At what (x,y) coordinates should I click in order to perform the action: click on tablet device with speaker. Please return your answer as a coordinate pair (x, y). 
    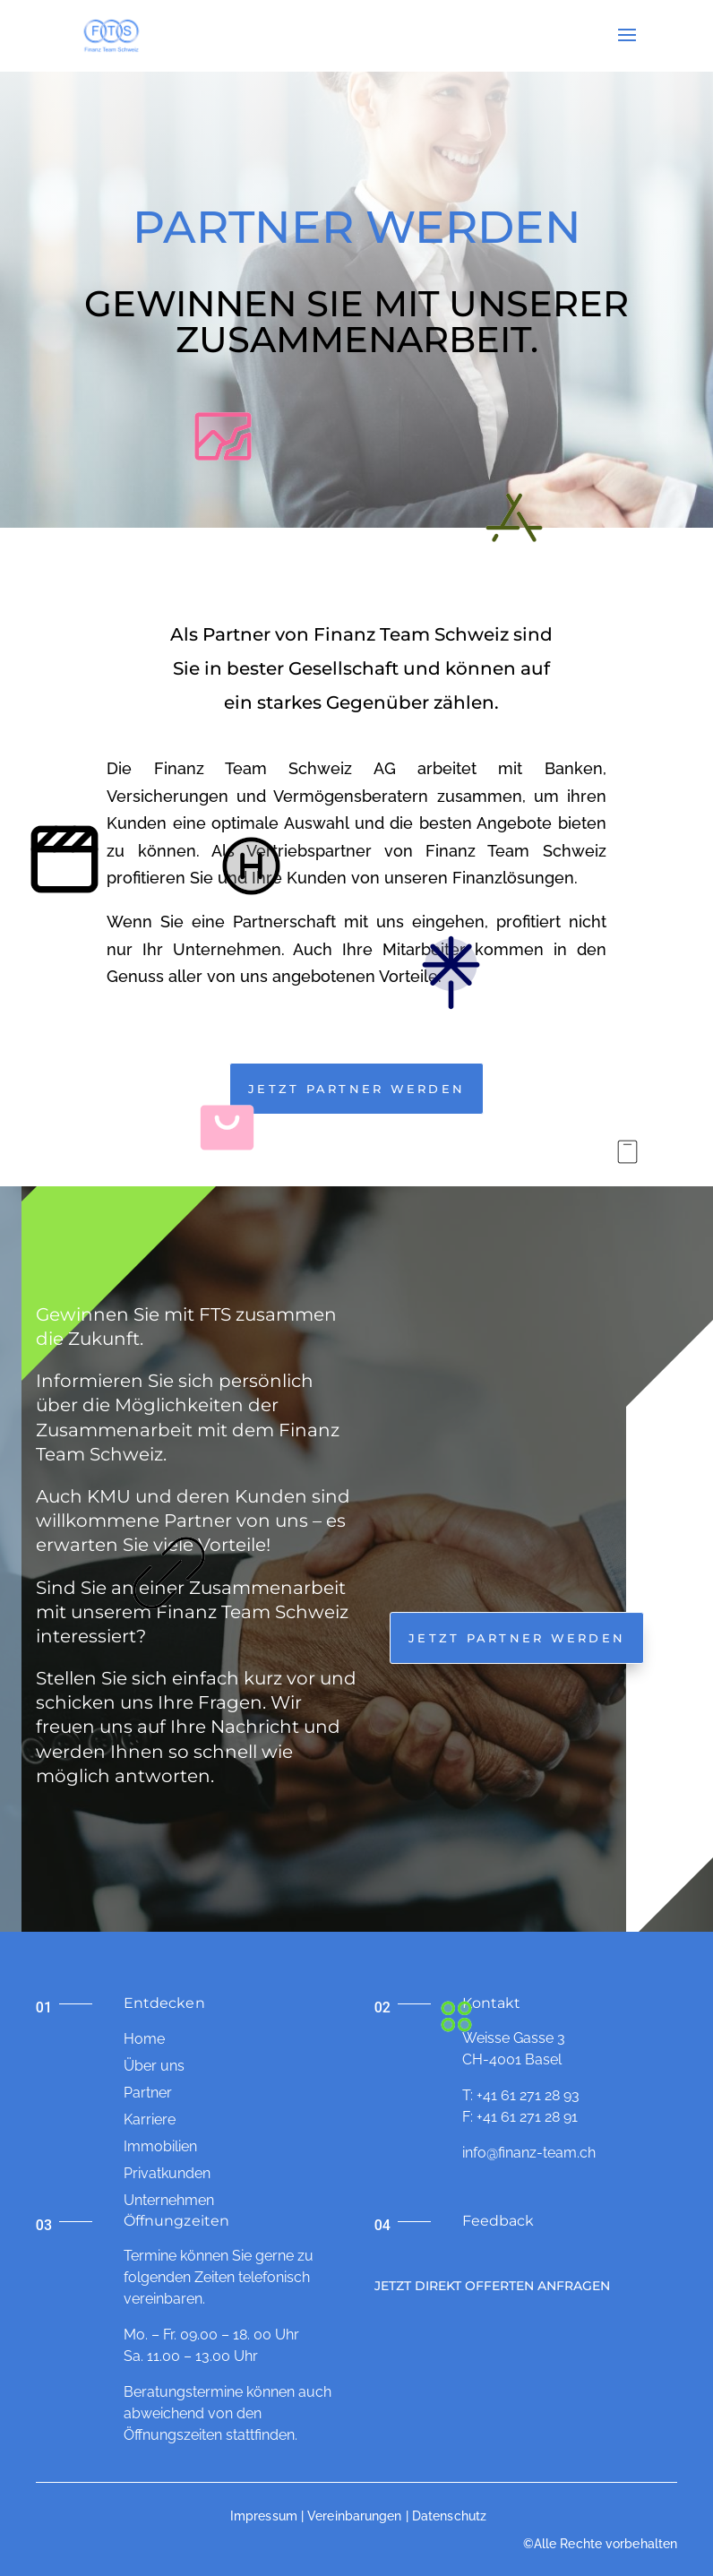
    Looking at the image, I should click on (627, 1151).